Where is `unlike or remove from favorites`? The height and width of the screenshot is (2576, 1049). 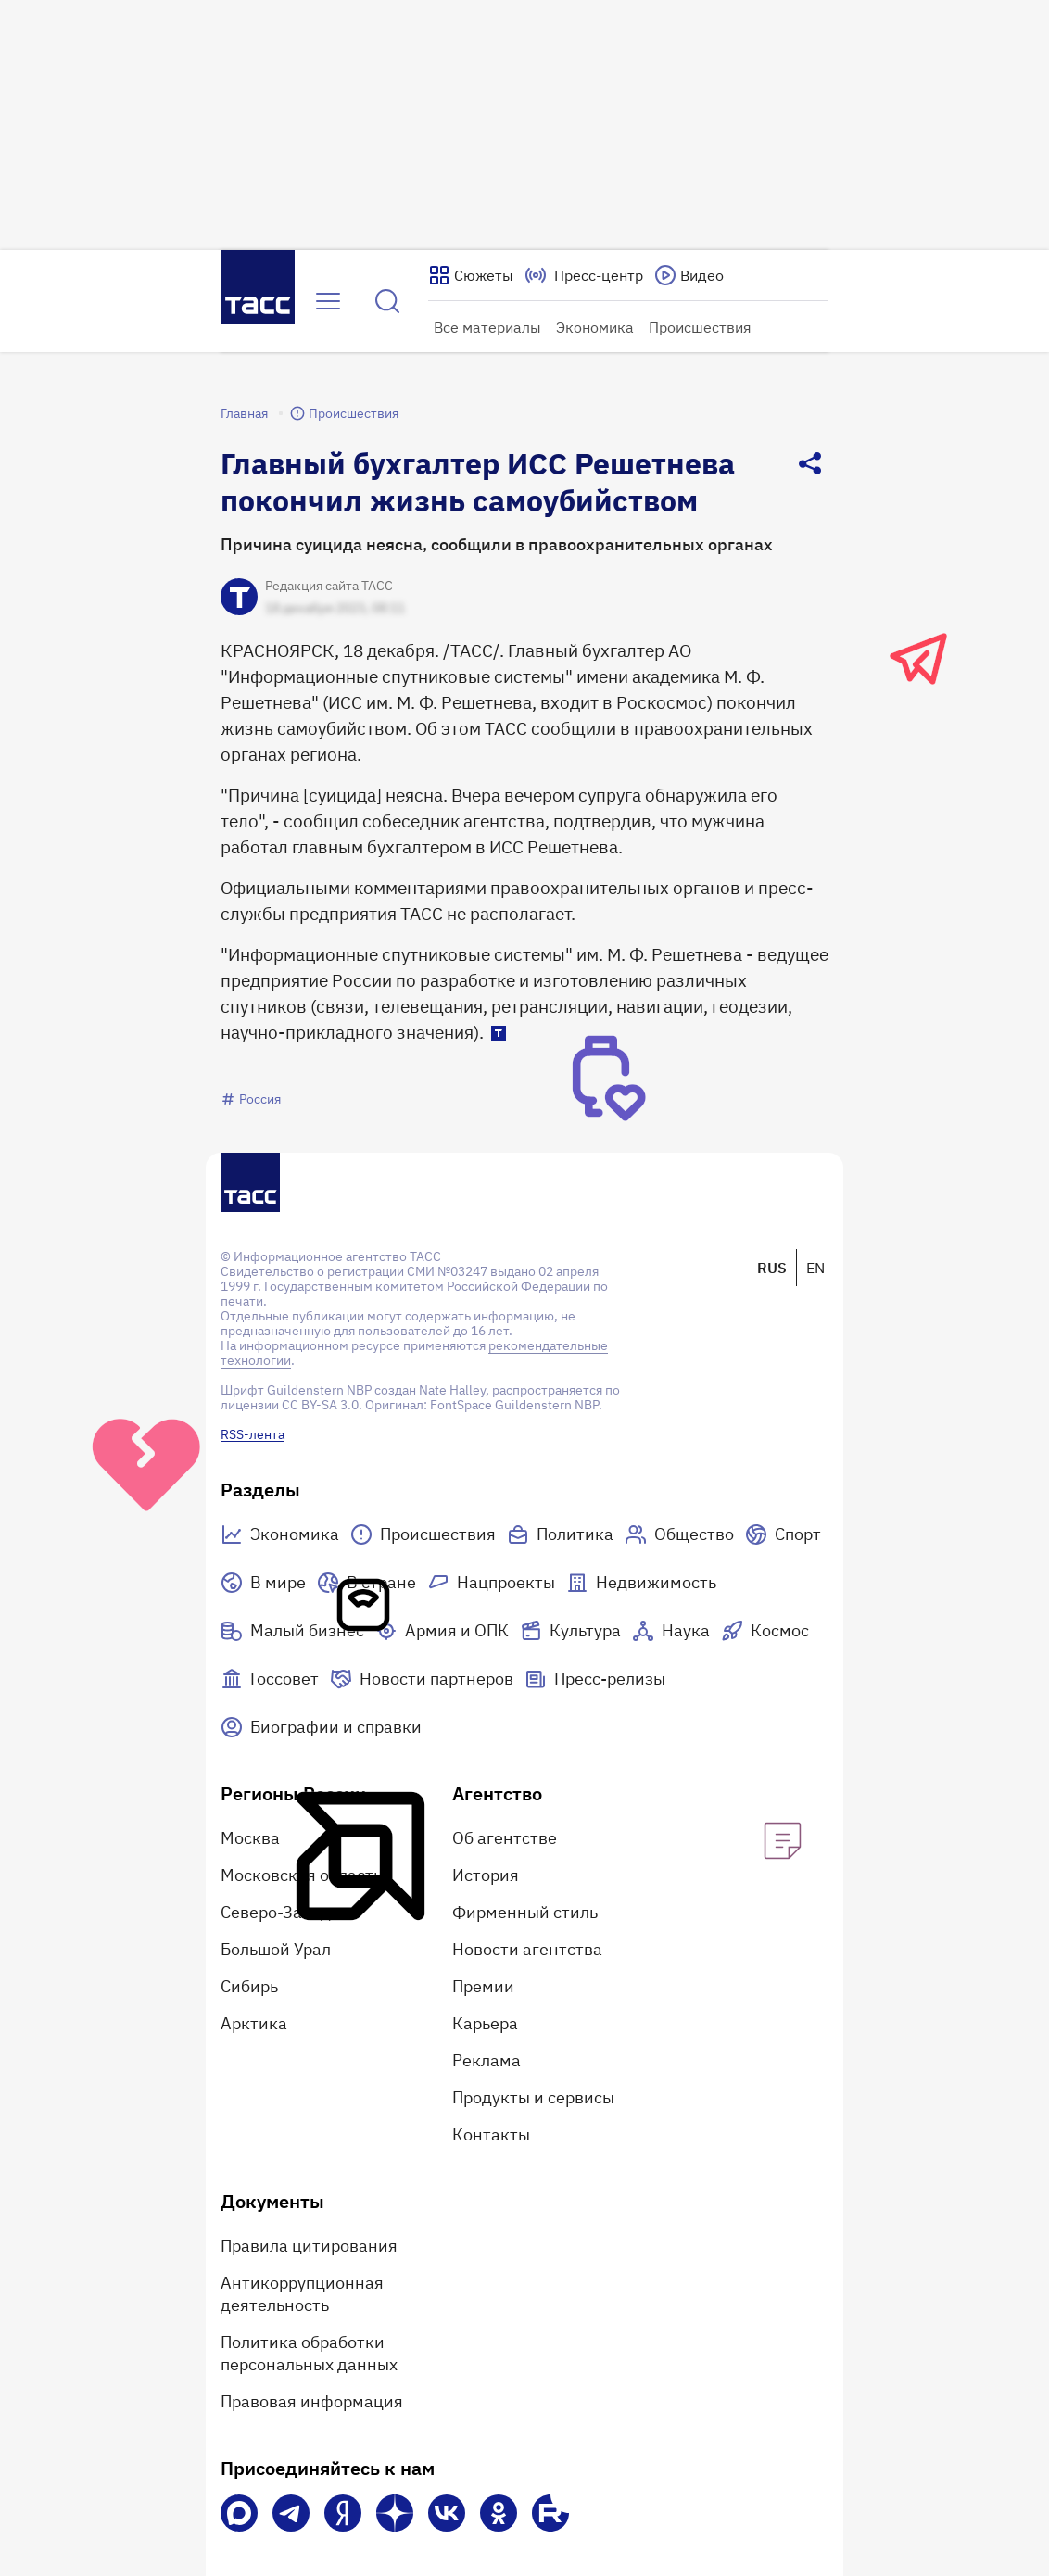
unlike or remove from favorites is located at coordinates (146, 1461).